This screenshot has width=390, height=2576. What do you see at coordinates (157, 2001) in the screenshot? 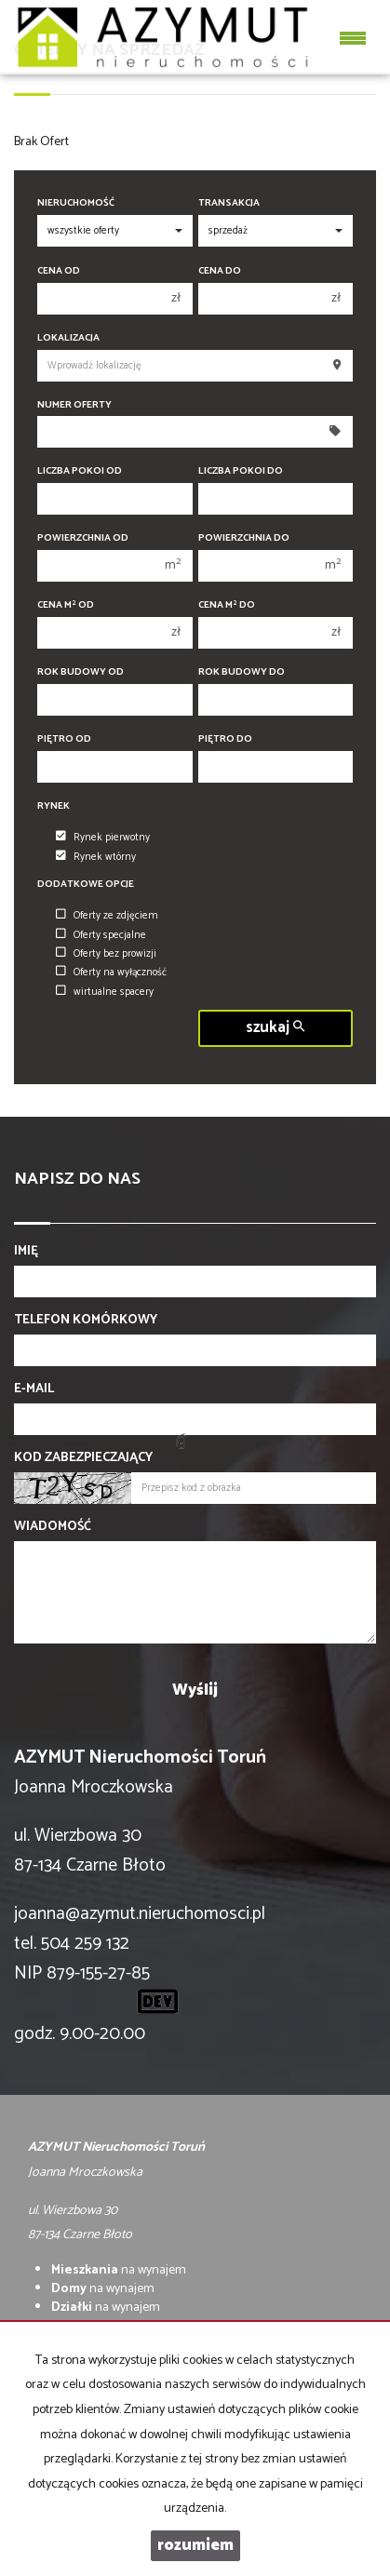
I see `link to dev.to profile or account` at bounding box center [157, 2001].